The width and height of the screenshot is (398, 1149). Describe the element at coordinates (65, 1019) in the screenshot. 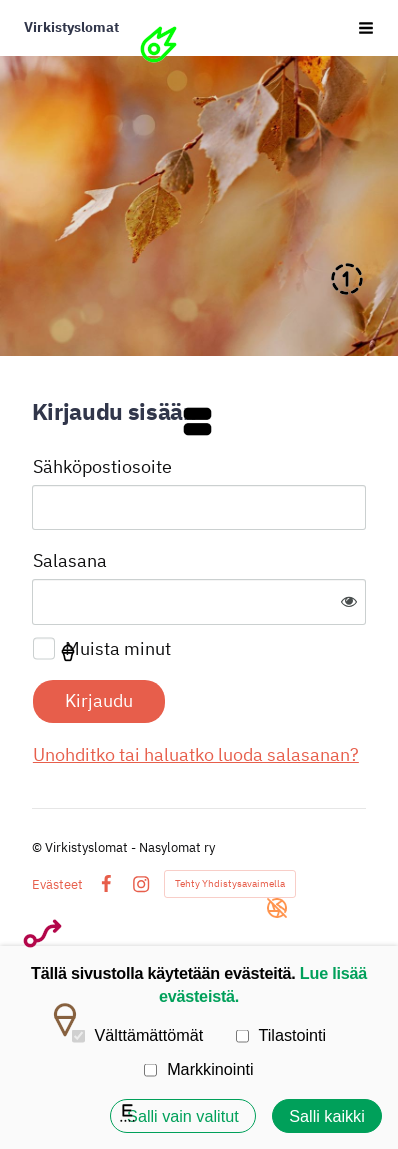

I see `browse dessert or ice cream options` at that location.